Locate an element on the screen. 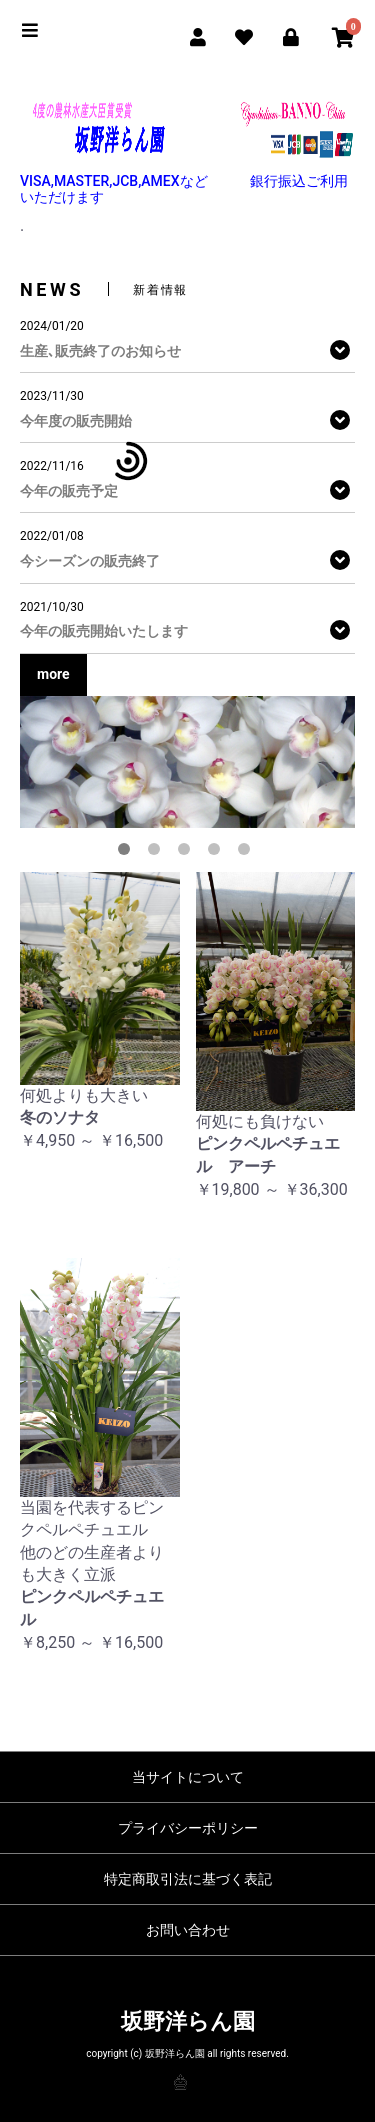 The height and width of the screenshot is (2122, 375). play or access chess game is located at coordinates (180, 2082).